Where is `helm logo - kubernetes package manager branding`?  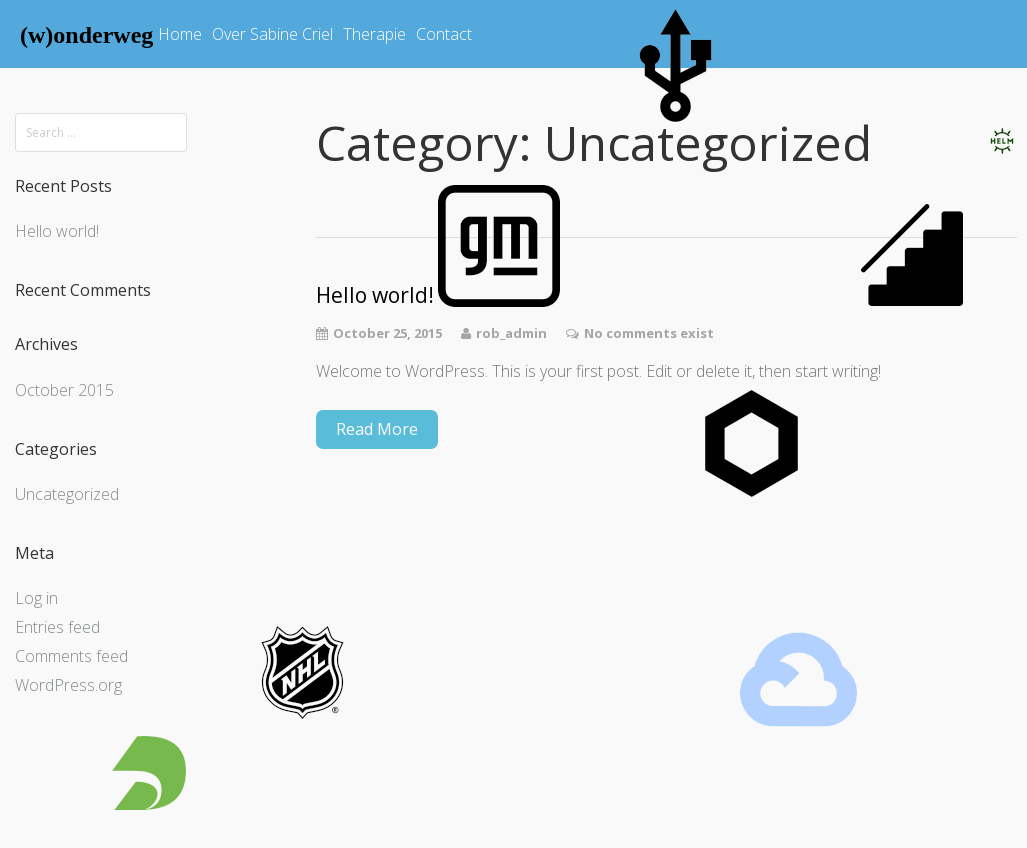
helm logo - kubernetes package manager branding is located at coordinates (1002, 141).